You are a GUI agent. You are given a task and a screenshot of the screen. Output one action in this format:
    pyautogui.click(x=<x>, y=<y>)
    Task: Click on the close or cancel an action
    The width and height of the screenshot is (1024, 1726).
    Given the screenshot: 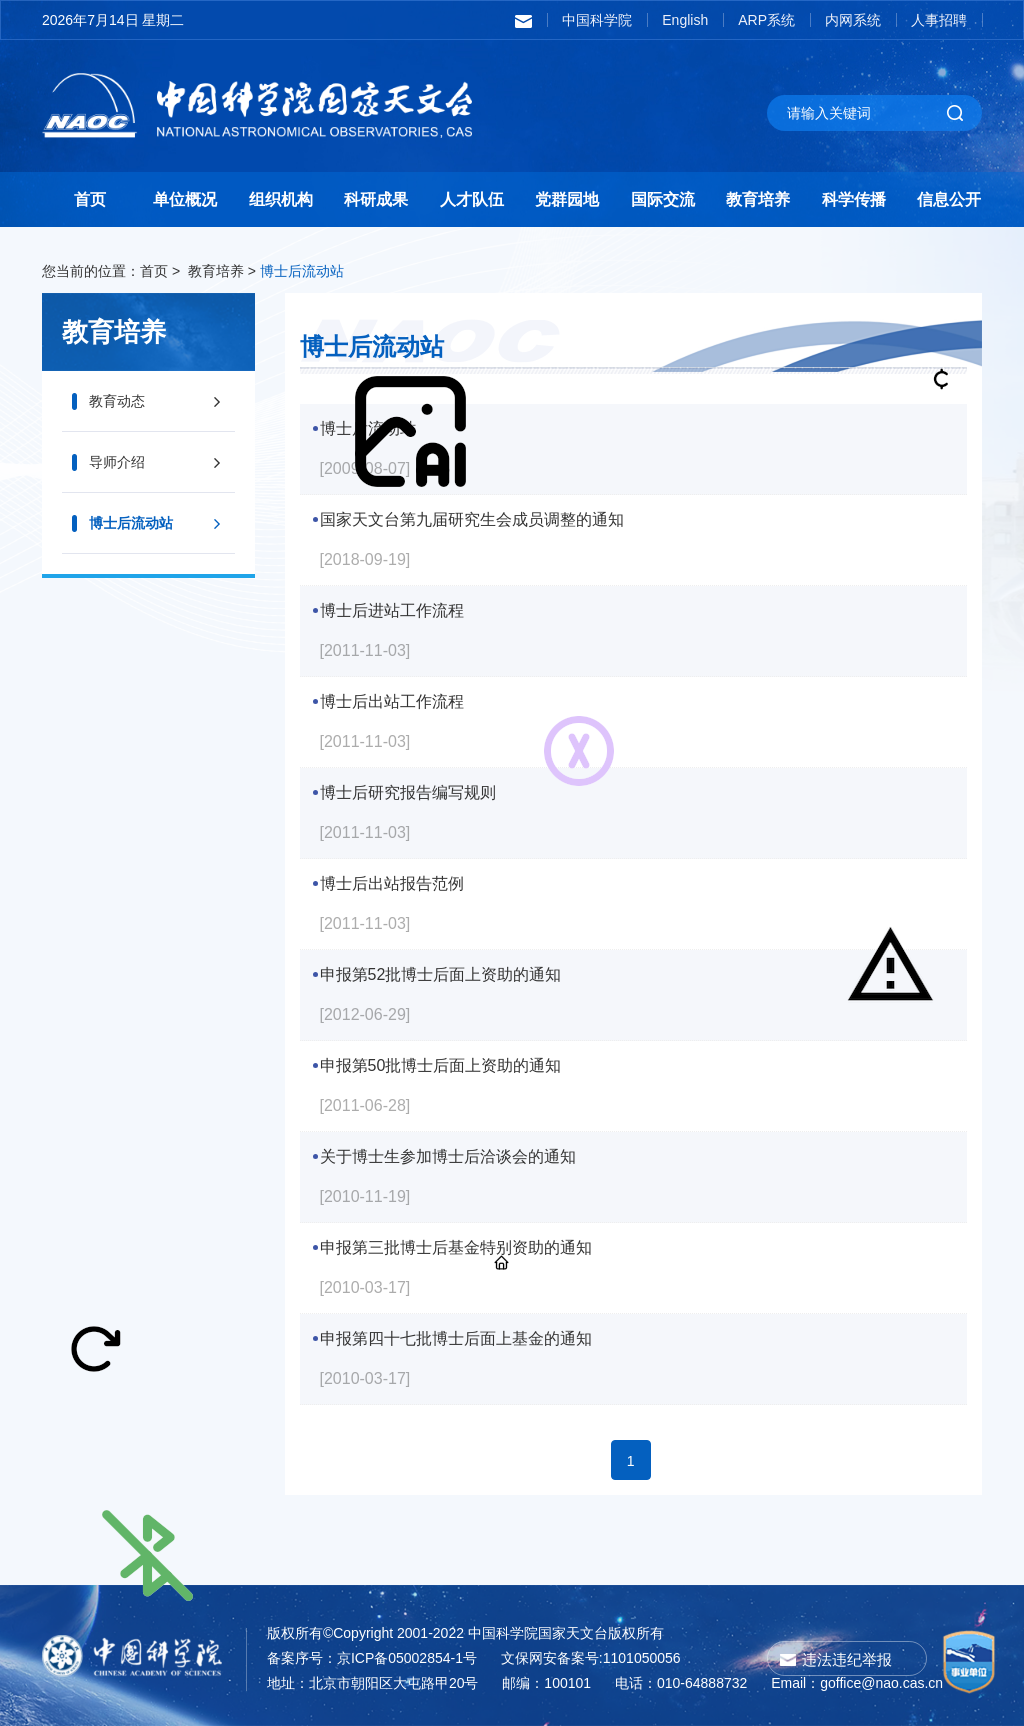 What is the action you would take?
    pyautogui.click(x=579, y=751)
    